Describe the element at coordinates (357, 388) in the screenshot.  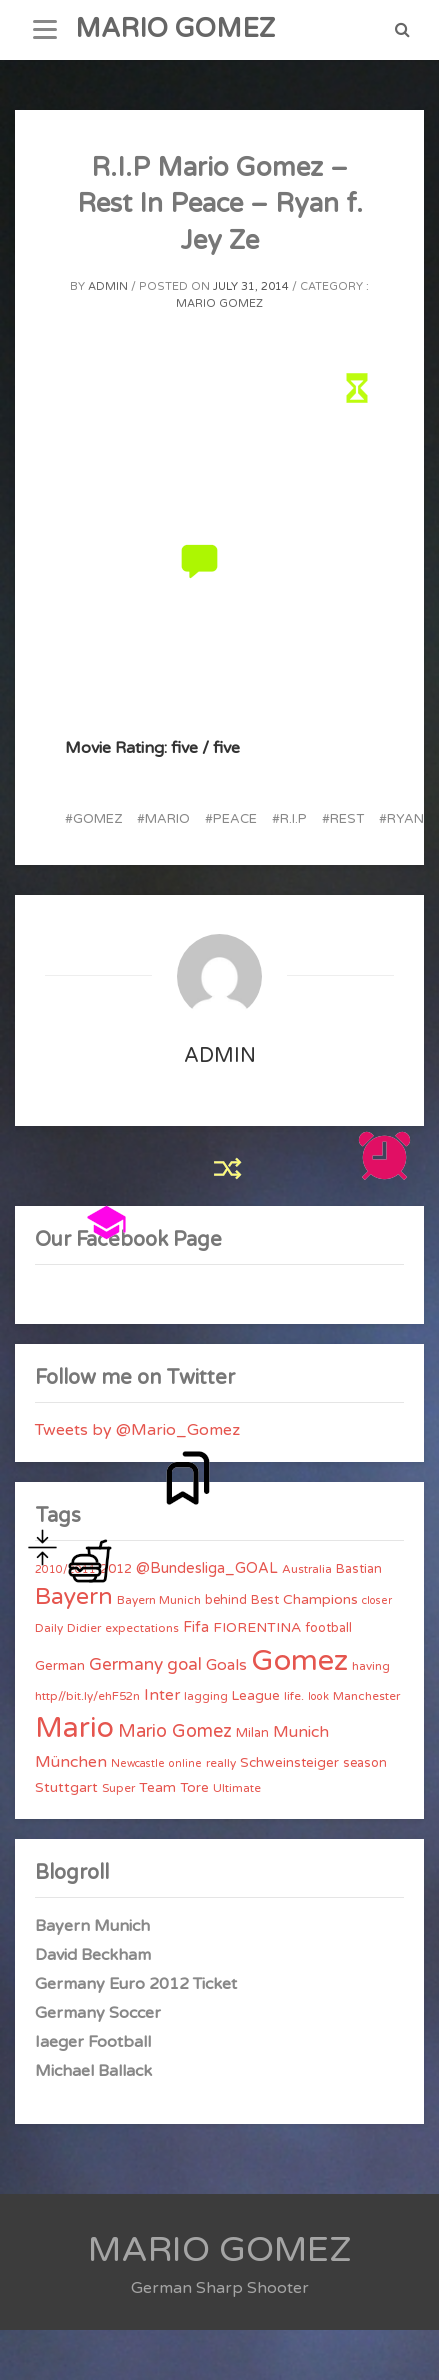
I see `indicates a process is in progress or loading` at that location.